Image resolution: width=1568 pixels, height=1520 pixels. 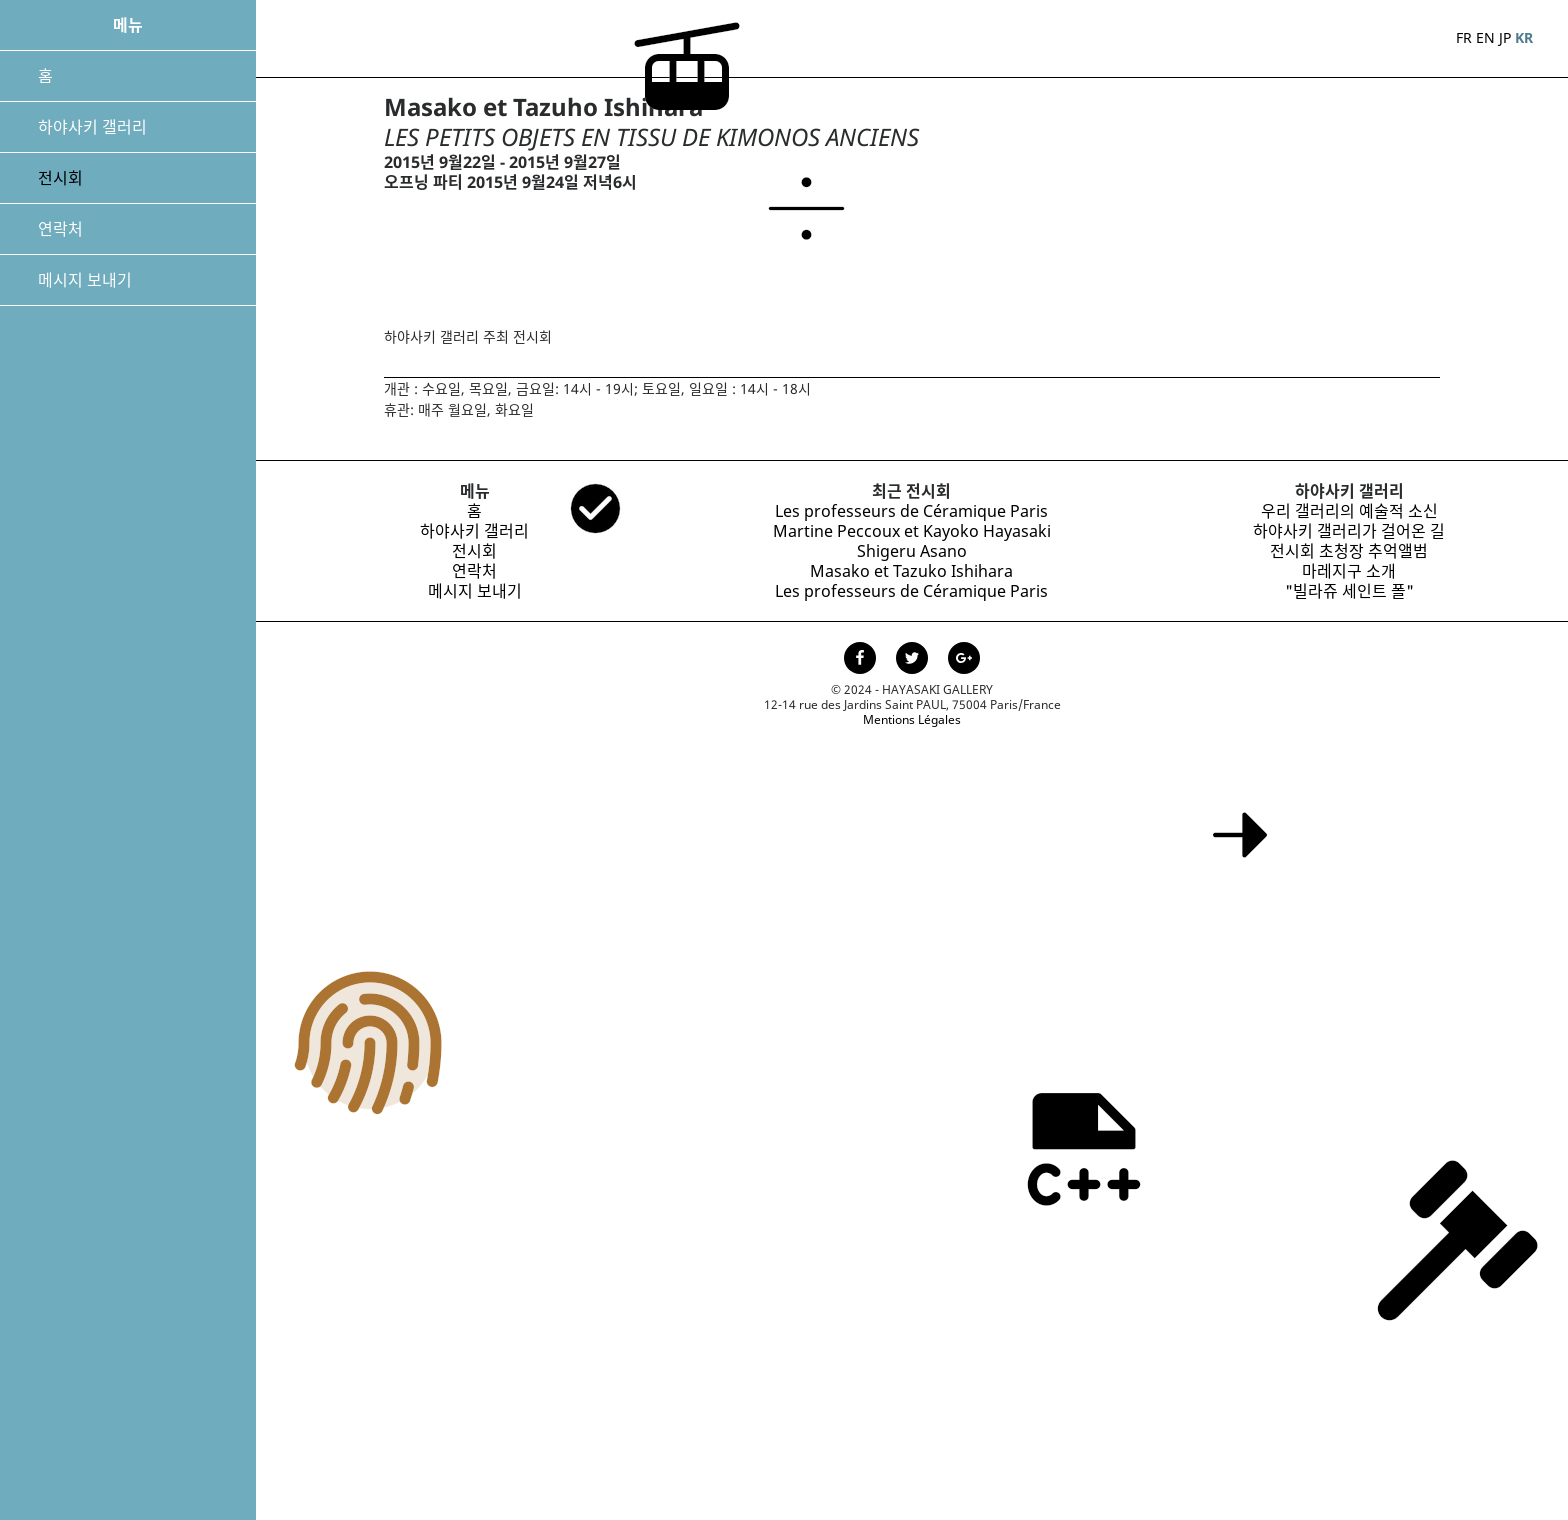 What do you see at coordinates (1084, 1154) in the screenshot?
I see `a C++ source code file` at bounding box center [1084, 1154].